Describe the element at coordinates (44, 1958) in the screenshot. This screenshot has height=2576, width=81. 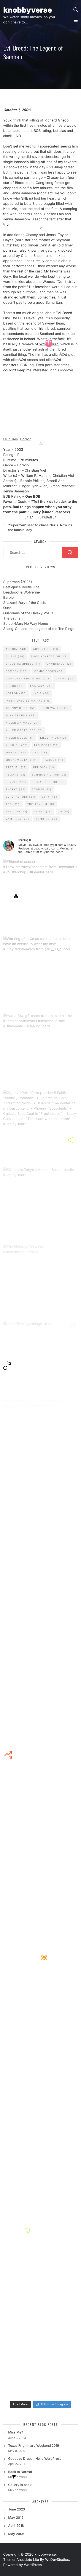
I see `scan or detect 3D objects` at that location.